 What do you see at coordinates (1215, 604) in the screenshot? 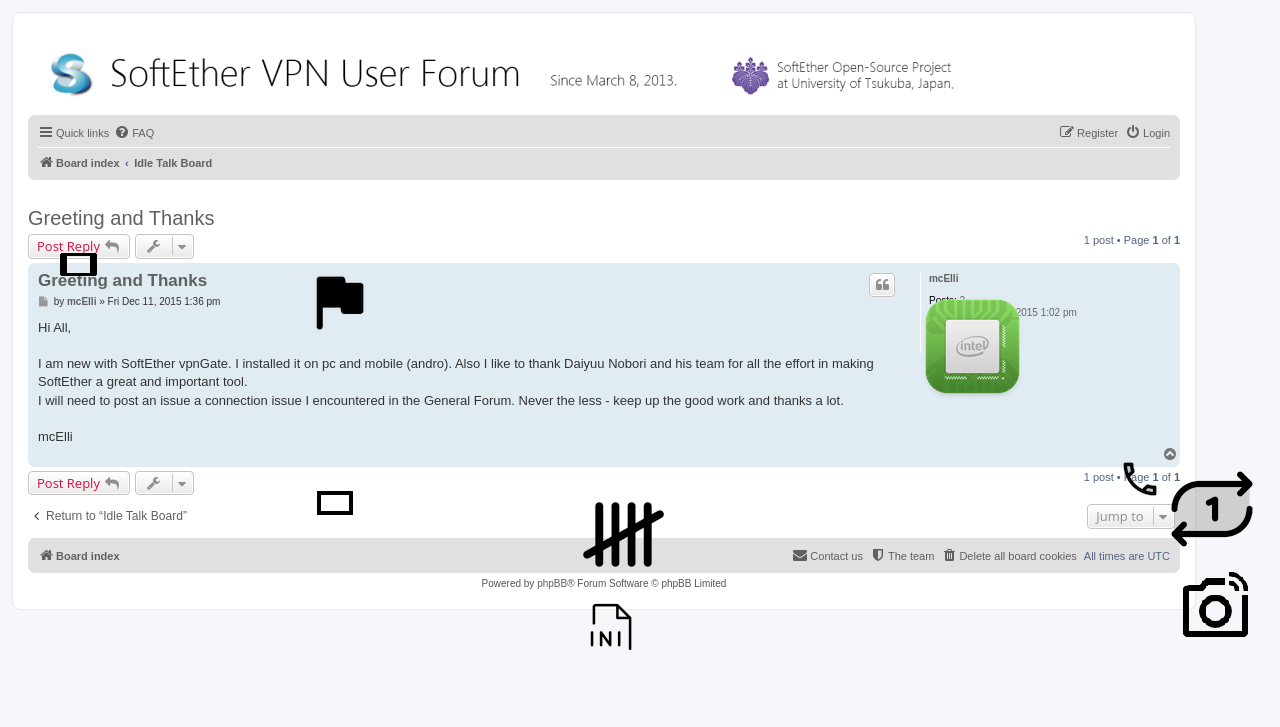
I see `connect to a wireless or external camera` at bounding box center [1215, 604].